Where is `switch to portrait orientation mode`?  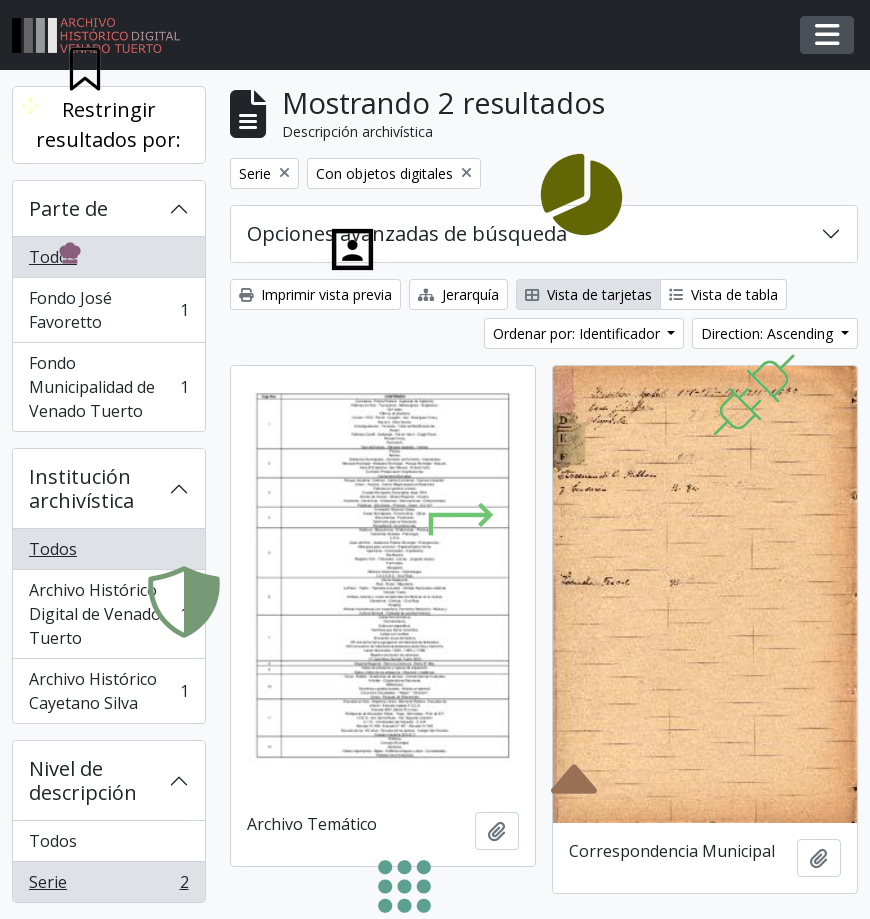
switch to portrait orientation mode is located at coordinates (352, 249).